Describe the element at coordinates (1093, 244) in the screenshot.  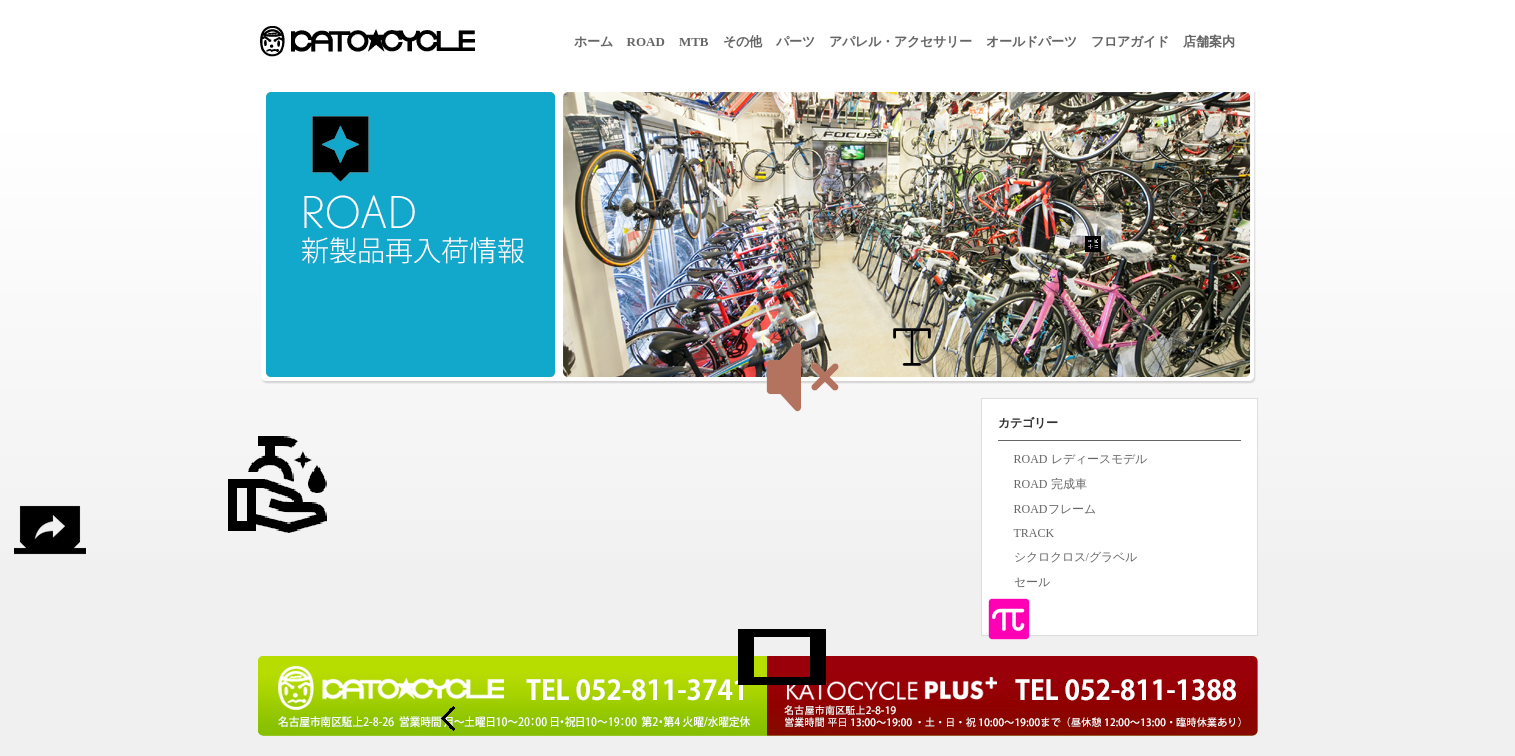
I see `open calculator app` at that location.